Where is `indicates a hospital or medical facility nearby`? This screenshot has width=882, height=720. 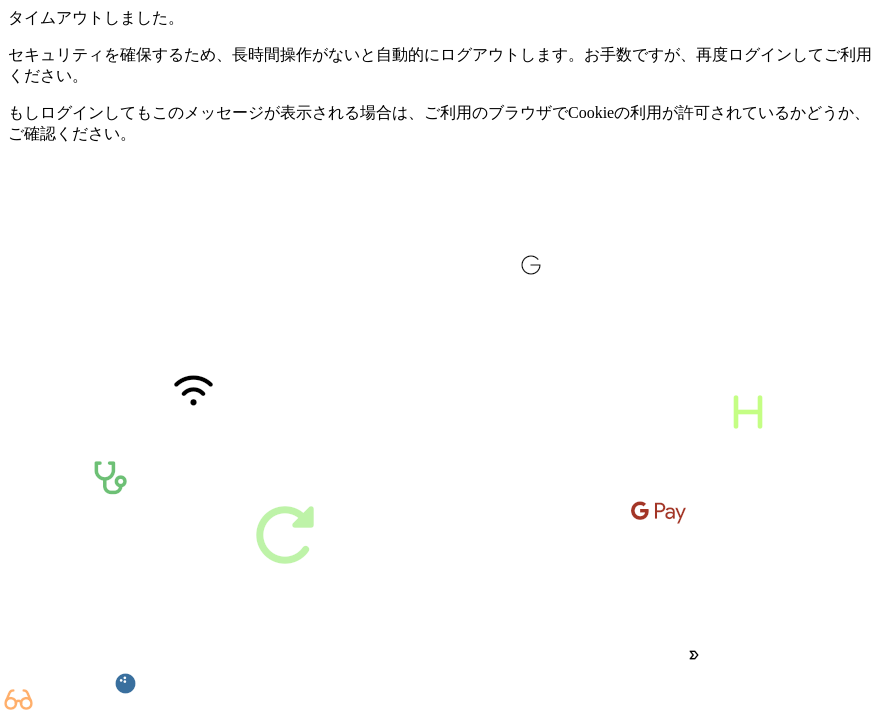 indicates a hospital or medical facility nearby is located at coordinates (748, 412).